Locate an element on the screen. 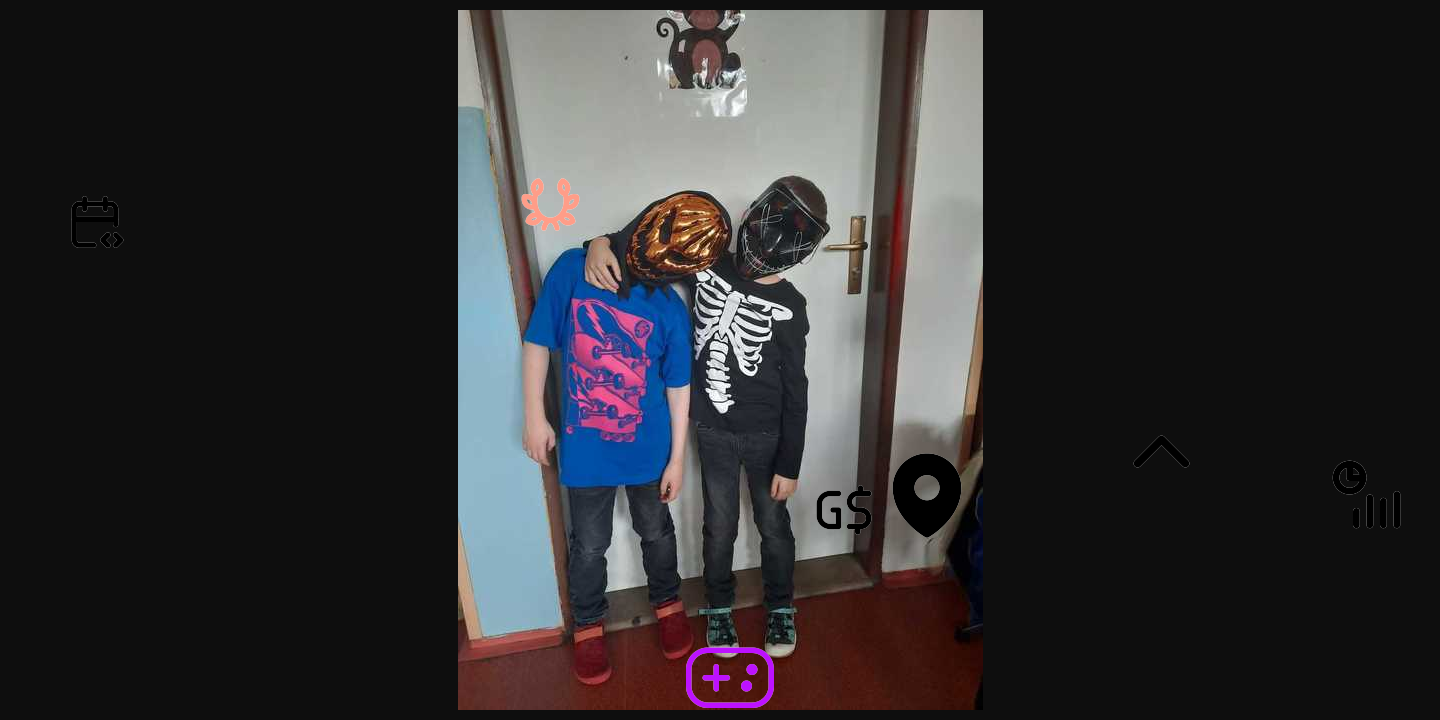 The height and width of the screenshot is (720, 1440). view location on map is located at coordinates (927, 494).